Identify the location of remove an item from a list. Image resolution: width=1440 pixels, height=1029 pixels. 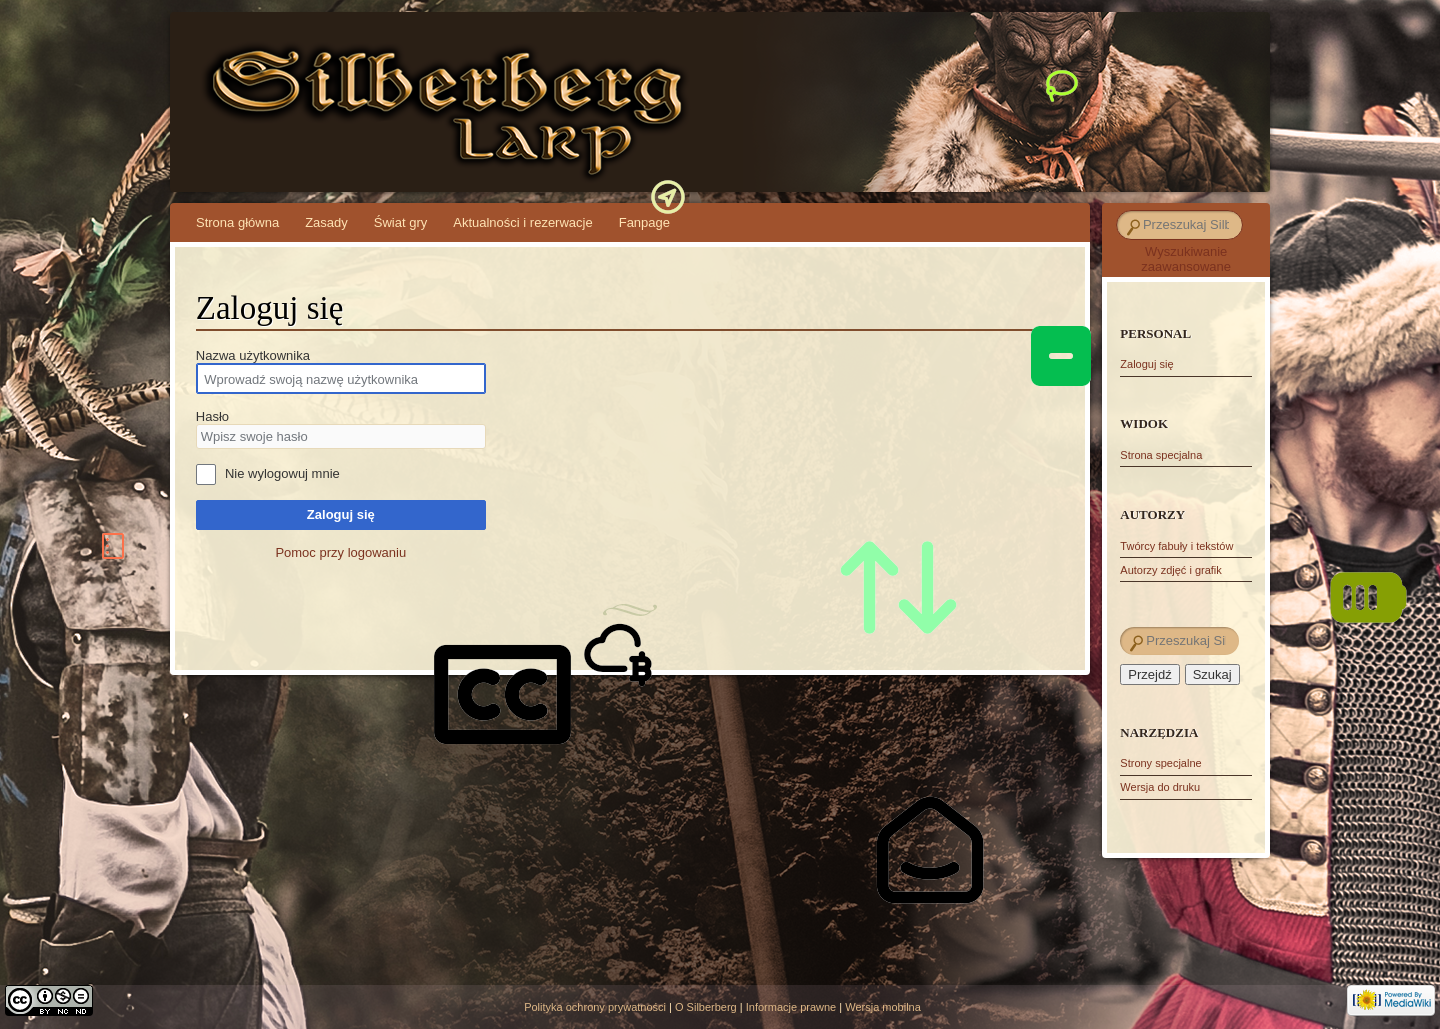
(1061, 356).